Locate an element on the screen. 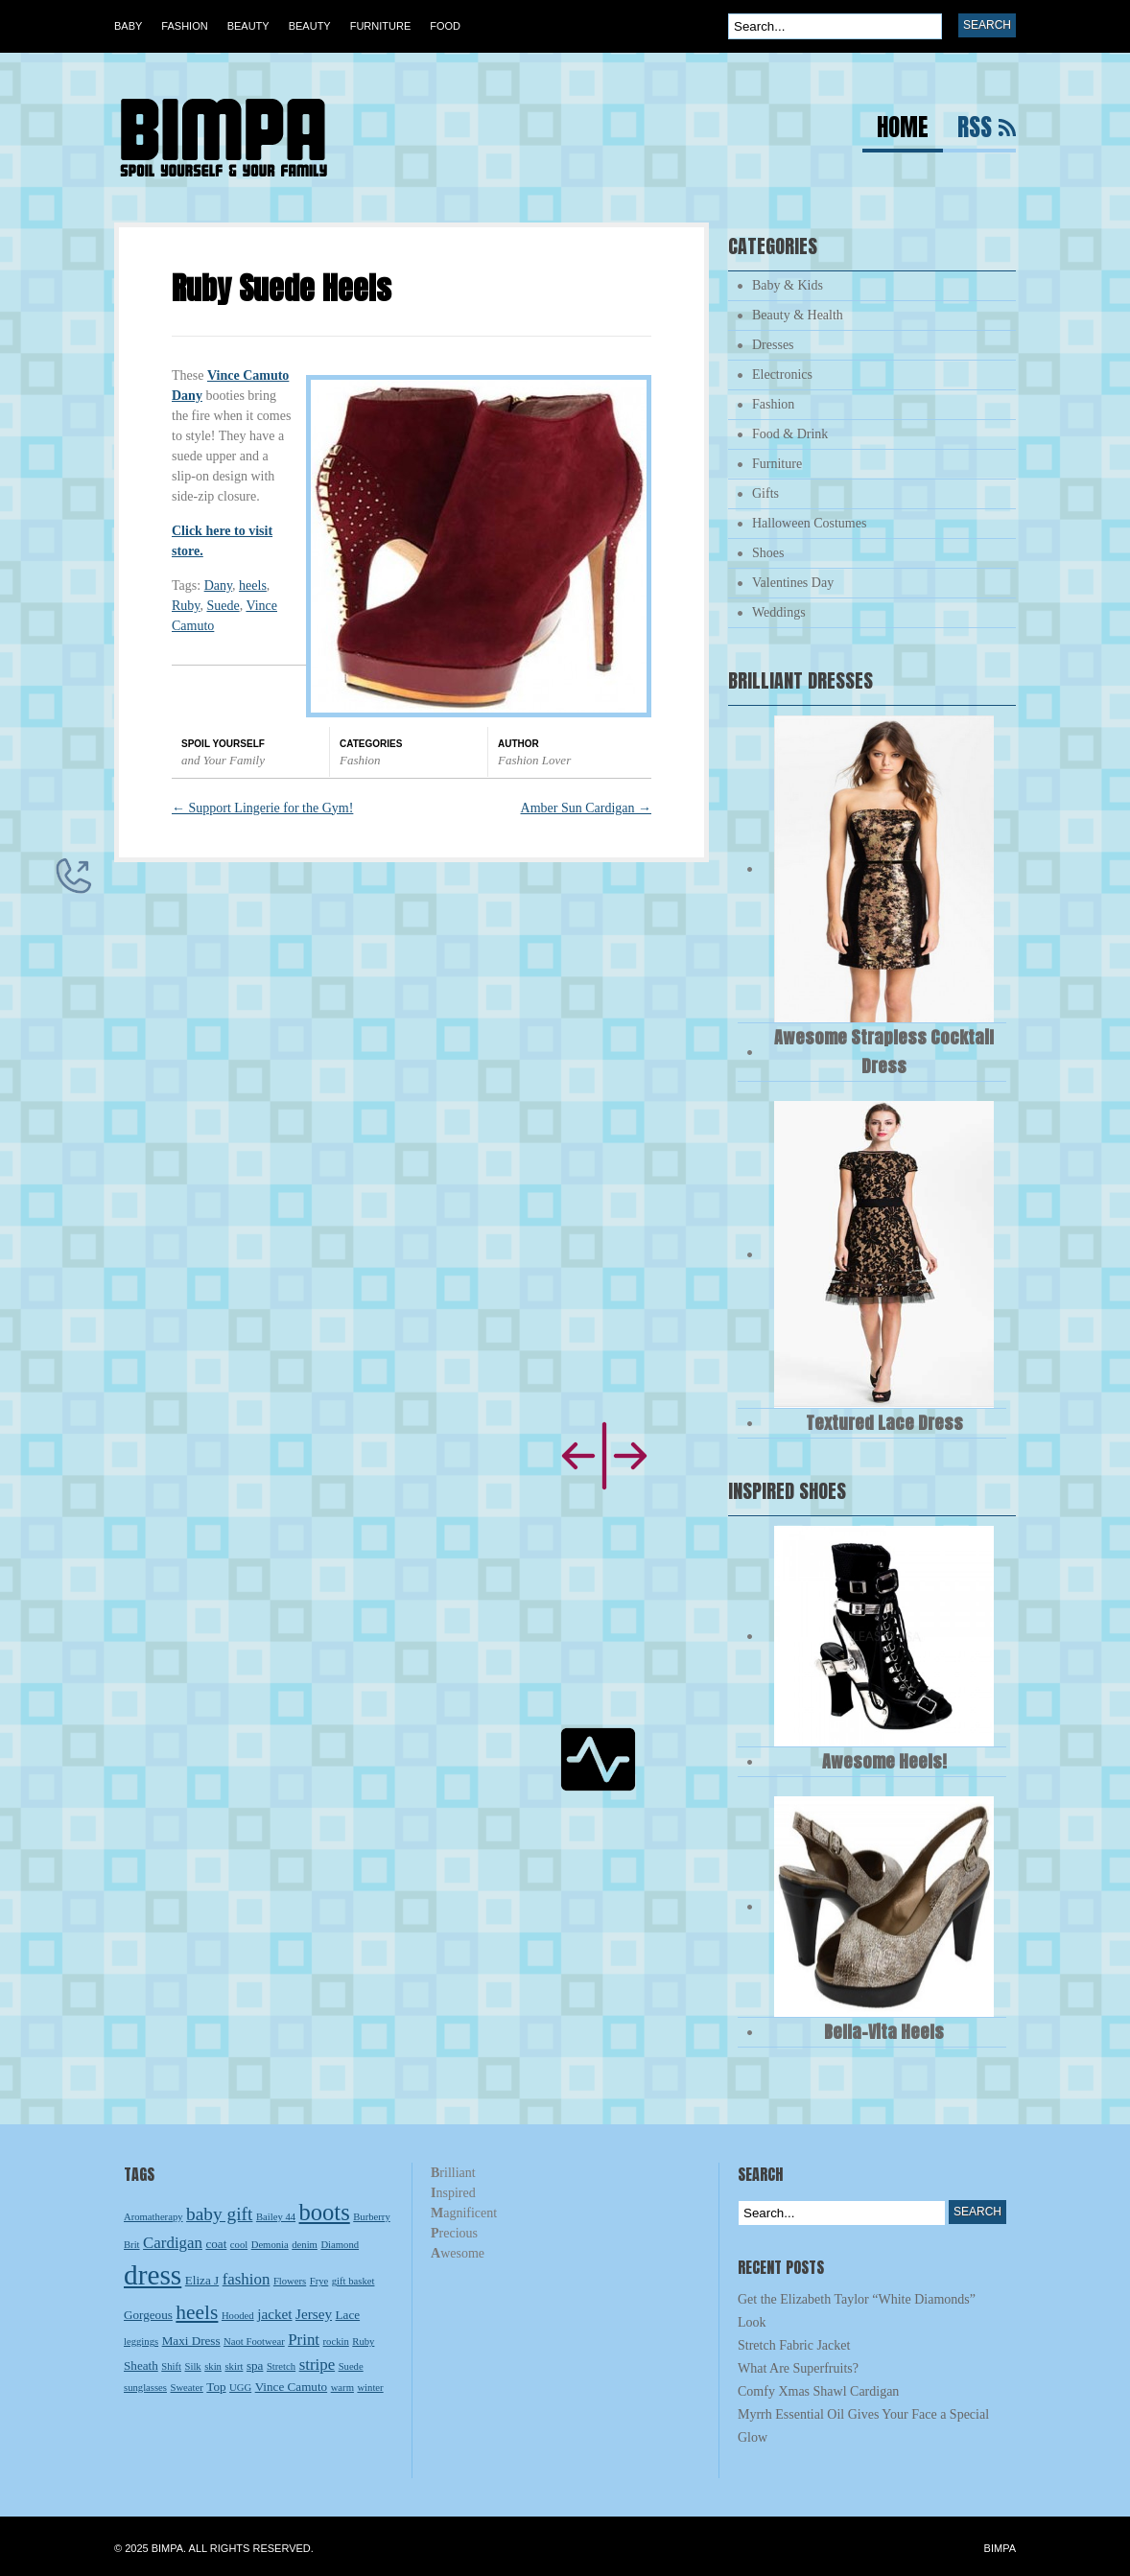 The image size is (1130, 2576). view health or heart rate data is located at coordinates (598, 1759).